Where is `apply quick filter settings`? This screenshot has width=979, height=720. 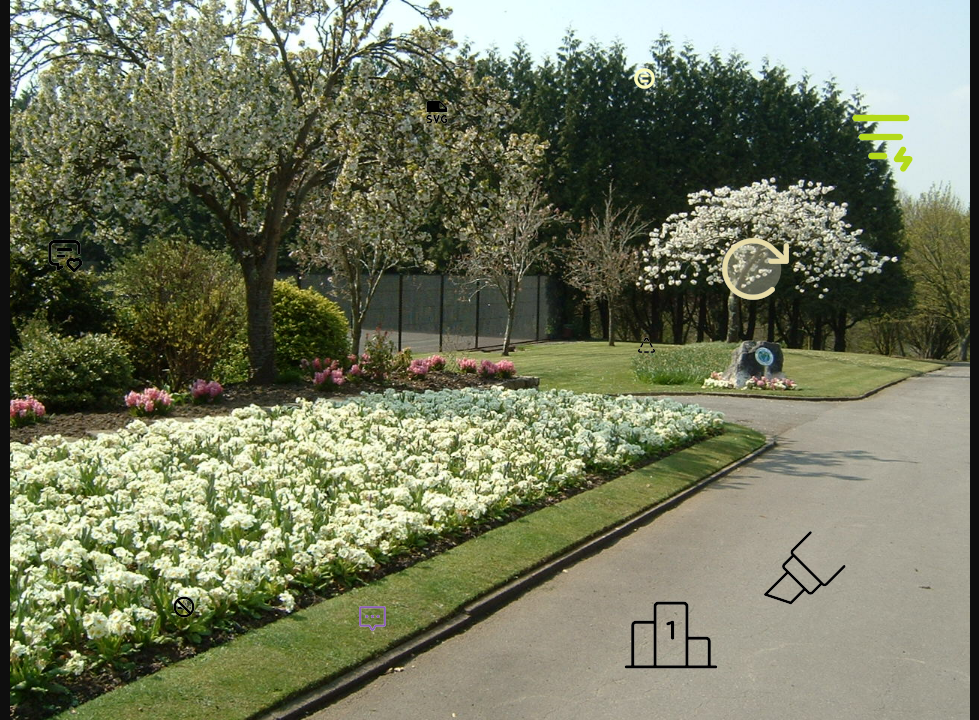 apply quick filter settings is located at coordinates (881, 137).